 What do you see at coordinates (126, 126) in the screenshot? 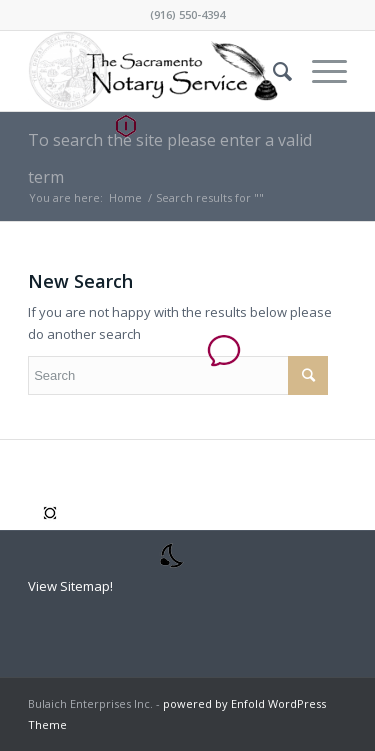
I see `access information or details` at bounding box center [126, 126].